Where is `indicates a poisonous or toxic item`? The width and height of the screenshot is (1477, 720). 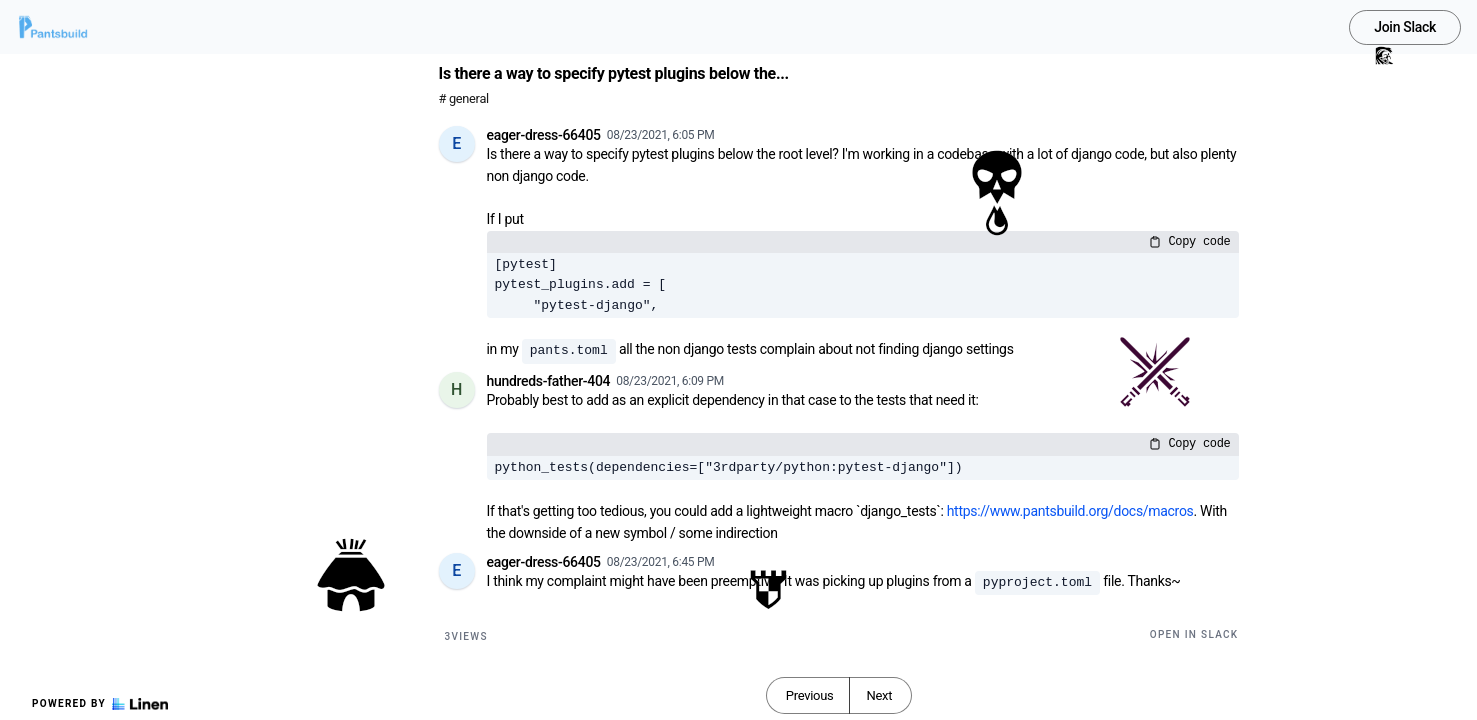 indicates a poisonous or toxic item is located at coordinates (997, 193).